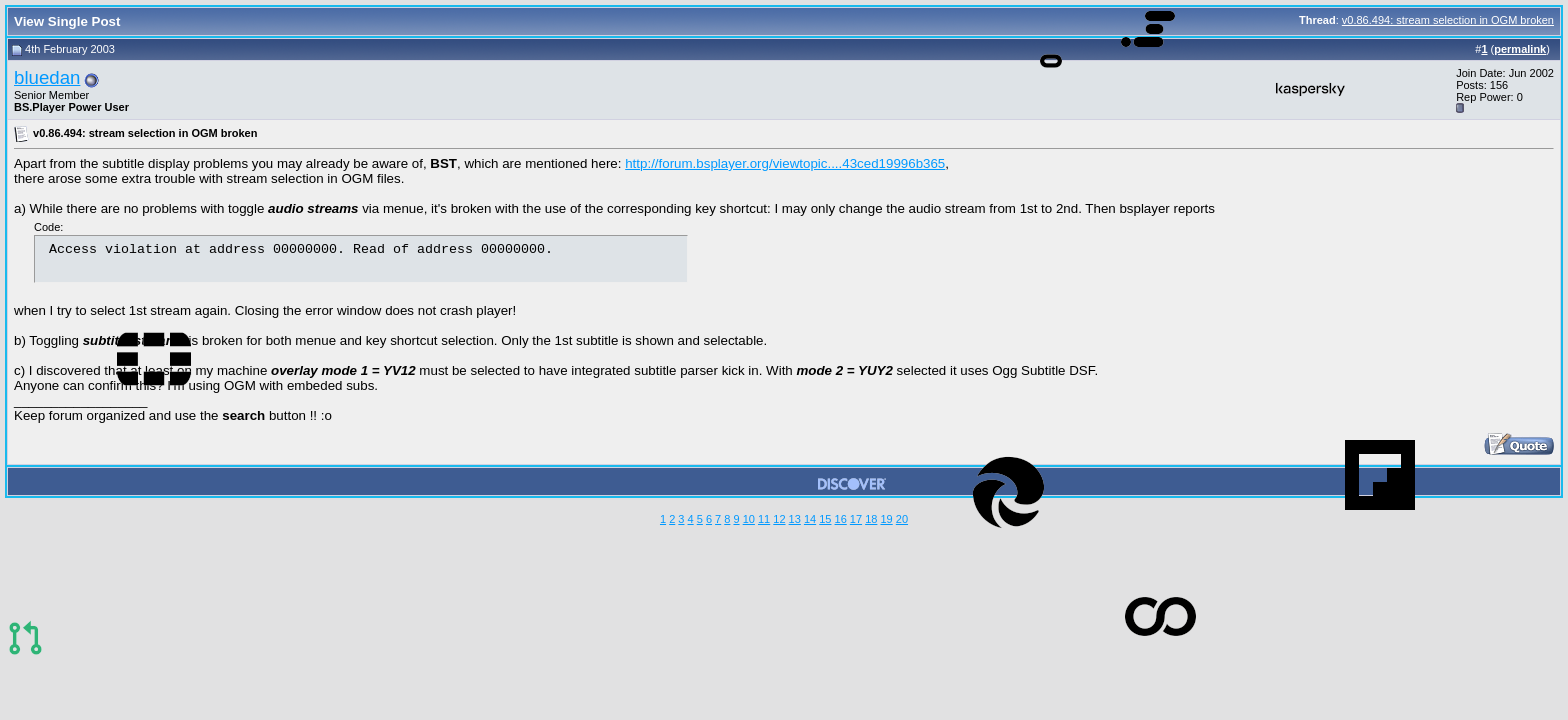 This screenshot has width=1568, height=720. What do you see at coordinates (154, 359) in the screenshot?
I see `fortinet brand logo` at bounding box center [154, 359].